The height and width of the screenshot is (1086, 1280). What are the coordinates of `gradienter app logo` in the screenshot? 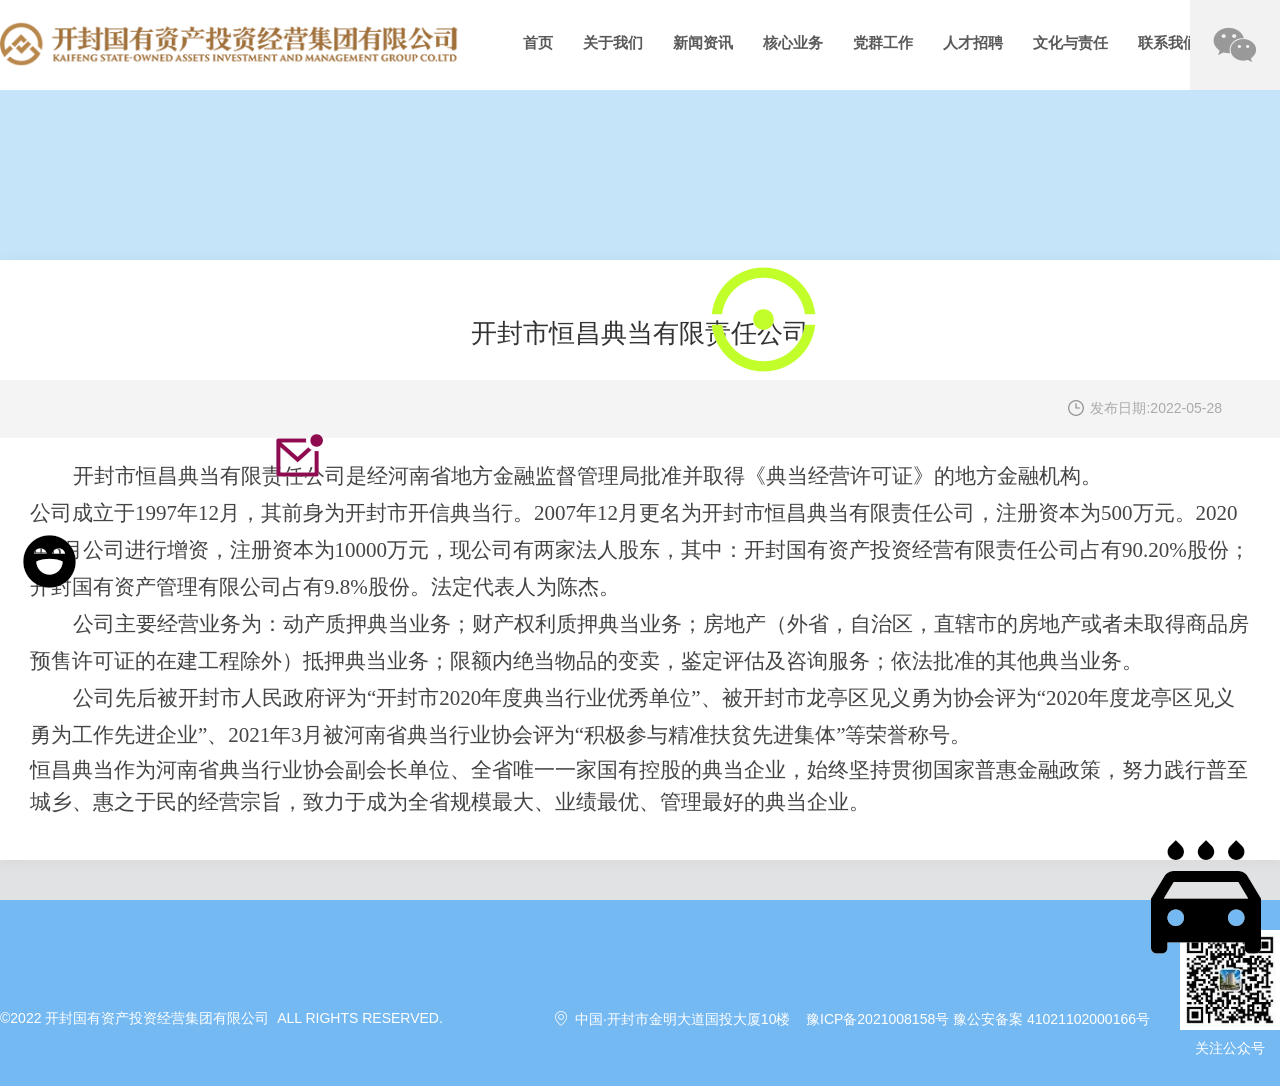 It's located at (763, 319).